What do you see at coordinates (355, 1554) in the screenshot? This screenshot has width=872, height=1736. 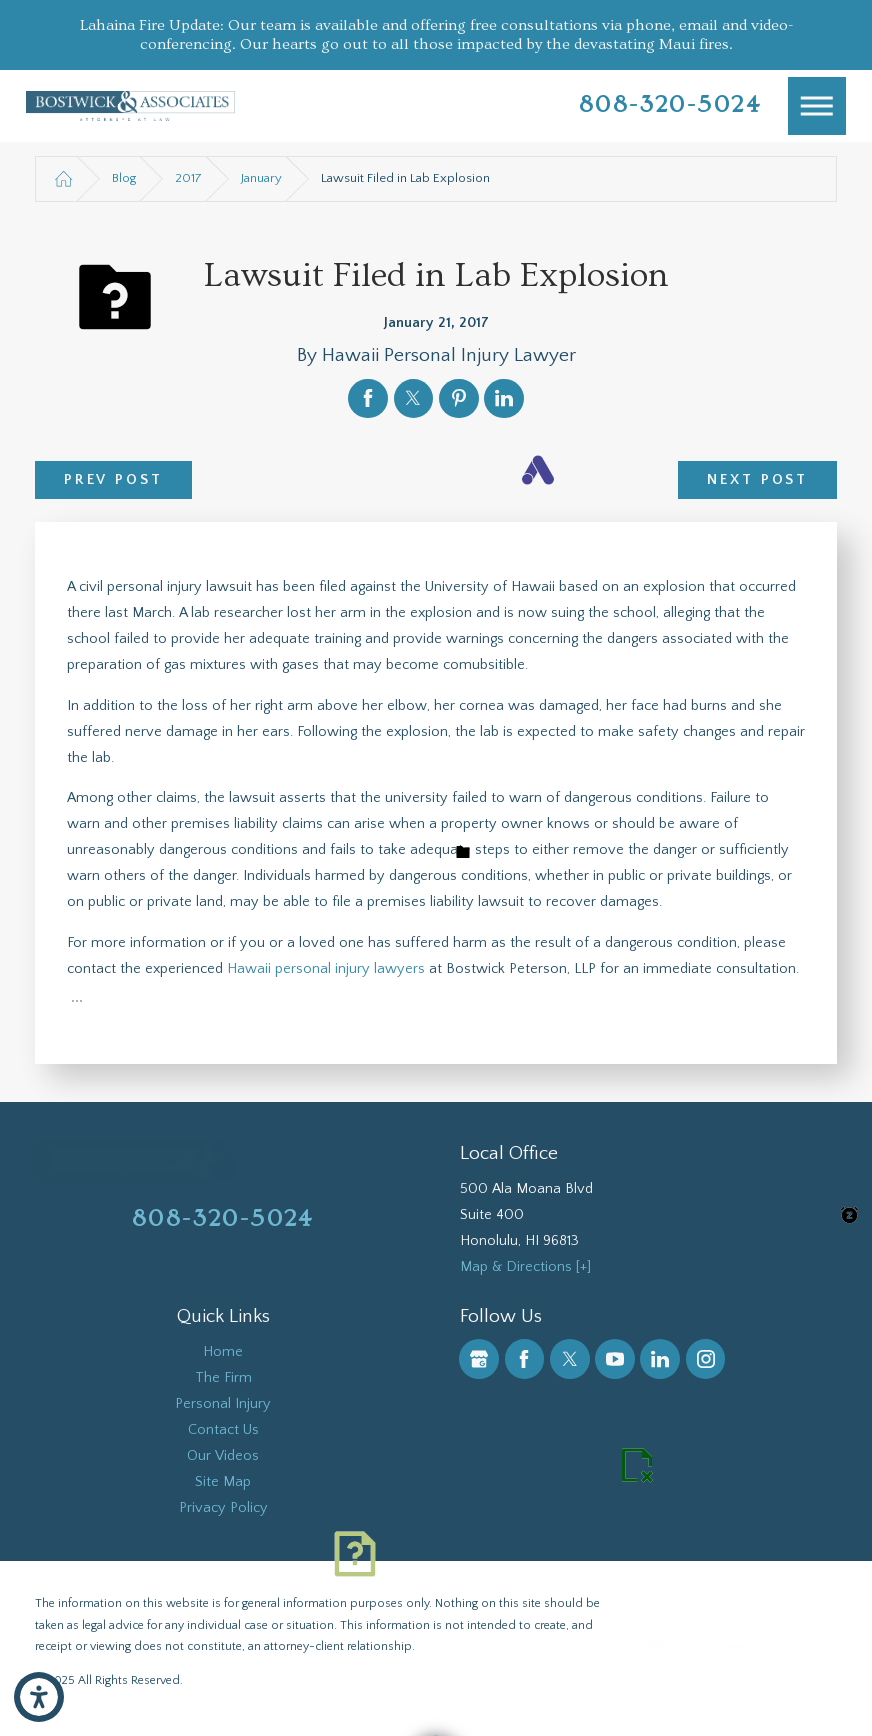 I see `unknown or unrecognized file type` at bounding box center [355, 1554].